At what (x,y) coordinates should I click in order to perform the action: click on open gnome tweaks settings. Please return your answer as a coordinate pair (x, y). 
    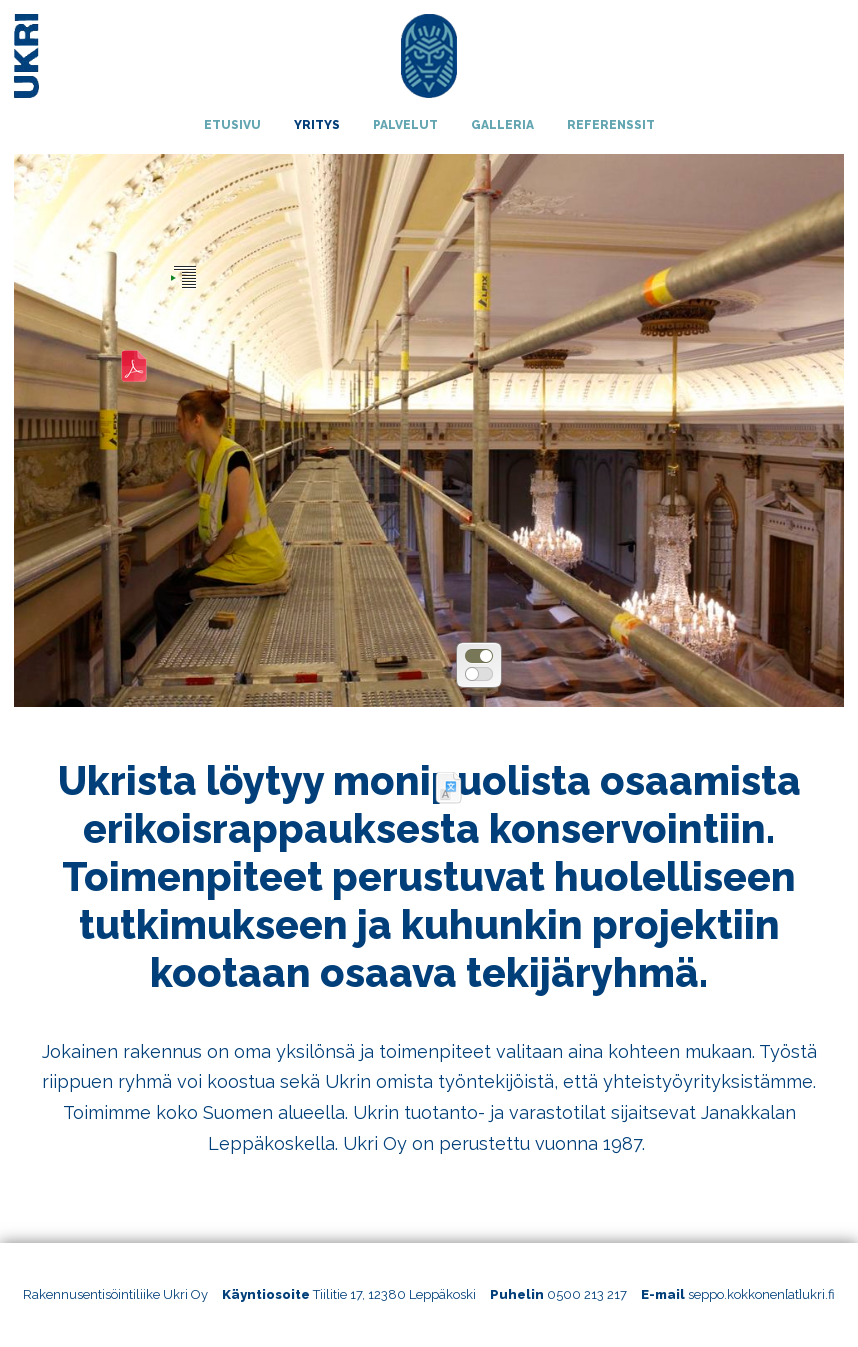
    Looking at the image, I should click on (479, 665).